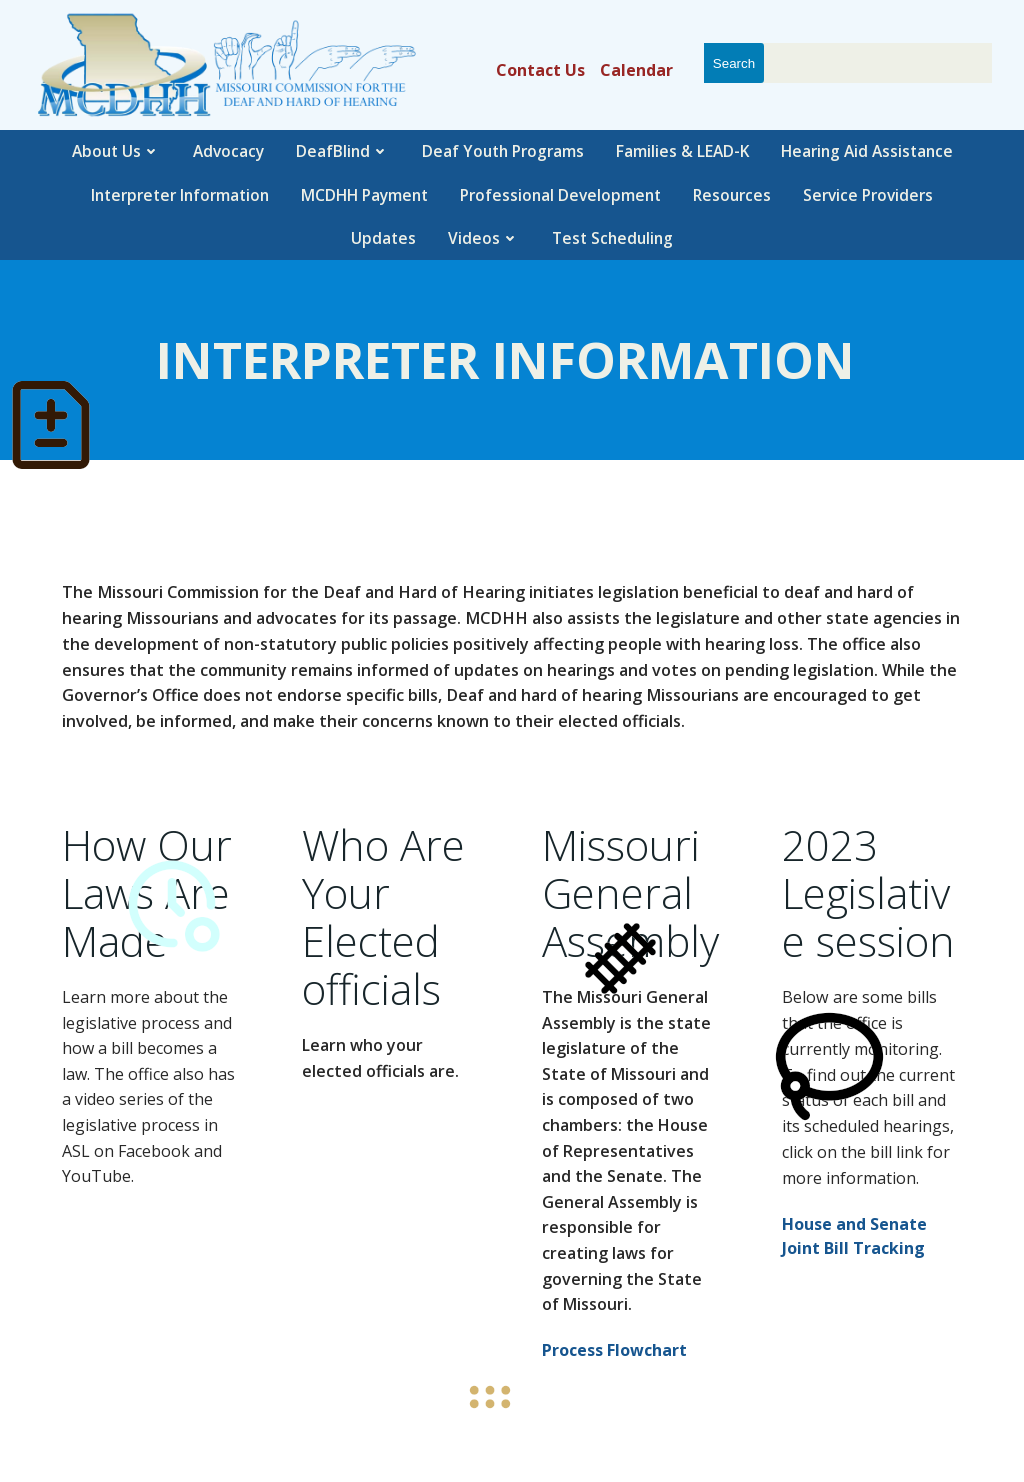 Image resolution: width=1024 pixels, height=1482 pixels. I want to click on select an irregular area with freehand drawing, so click(829, 1066).